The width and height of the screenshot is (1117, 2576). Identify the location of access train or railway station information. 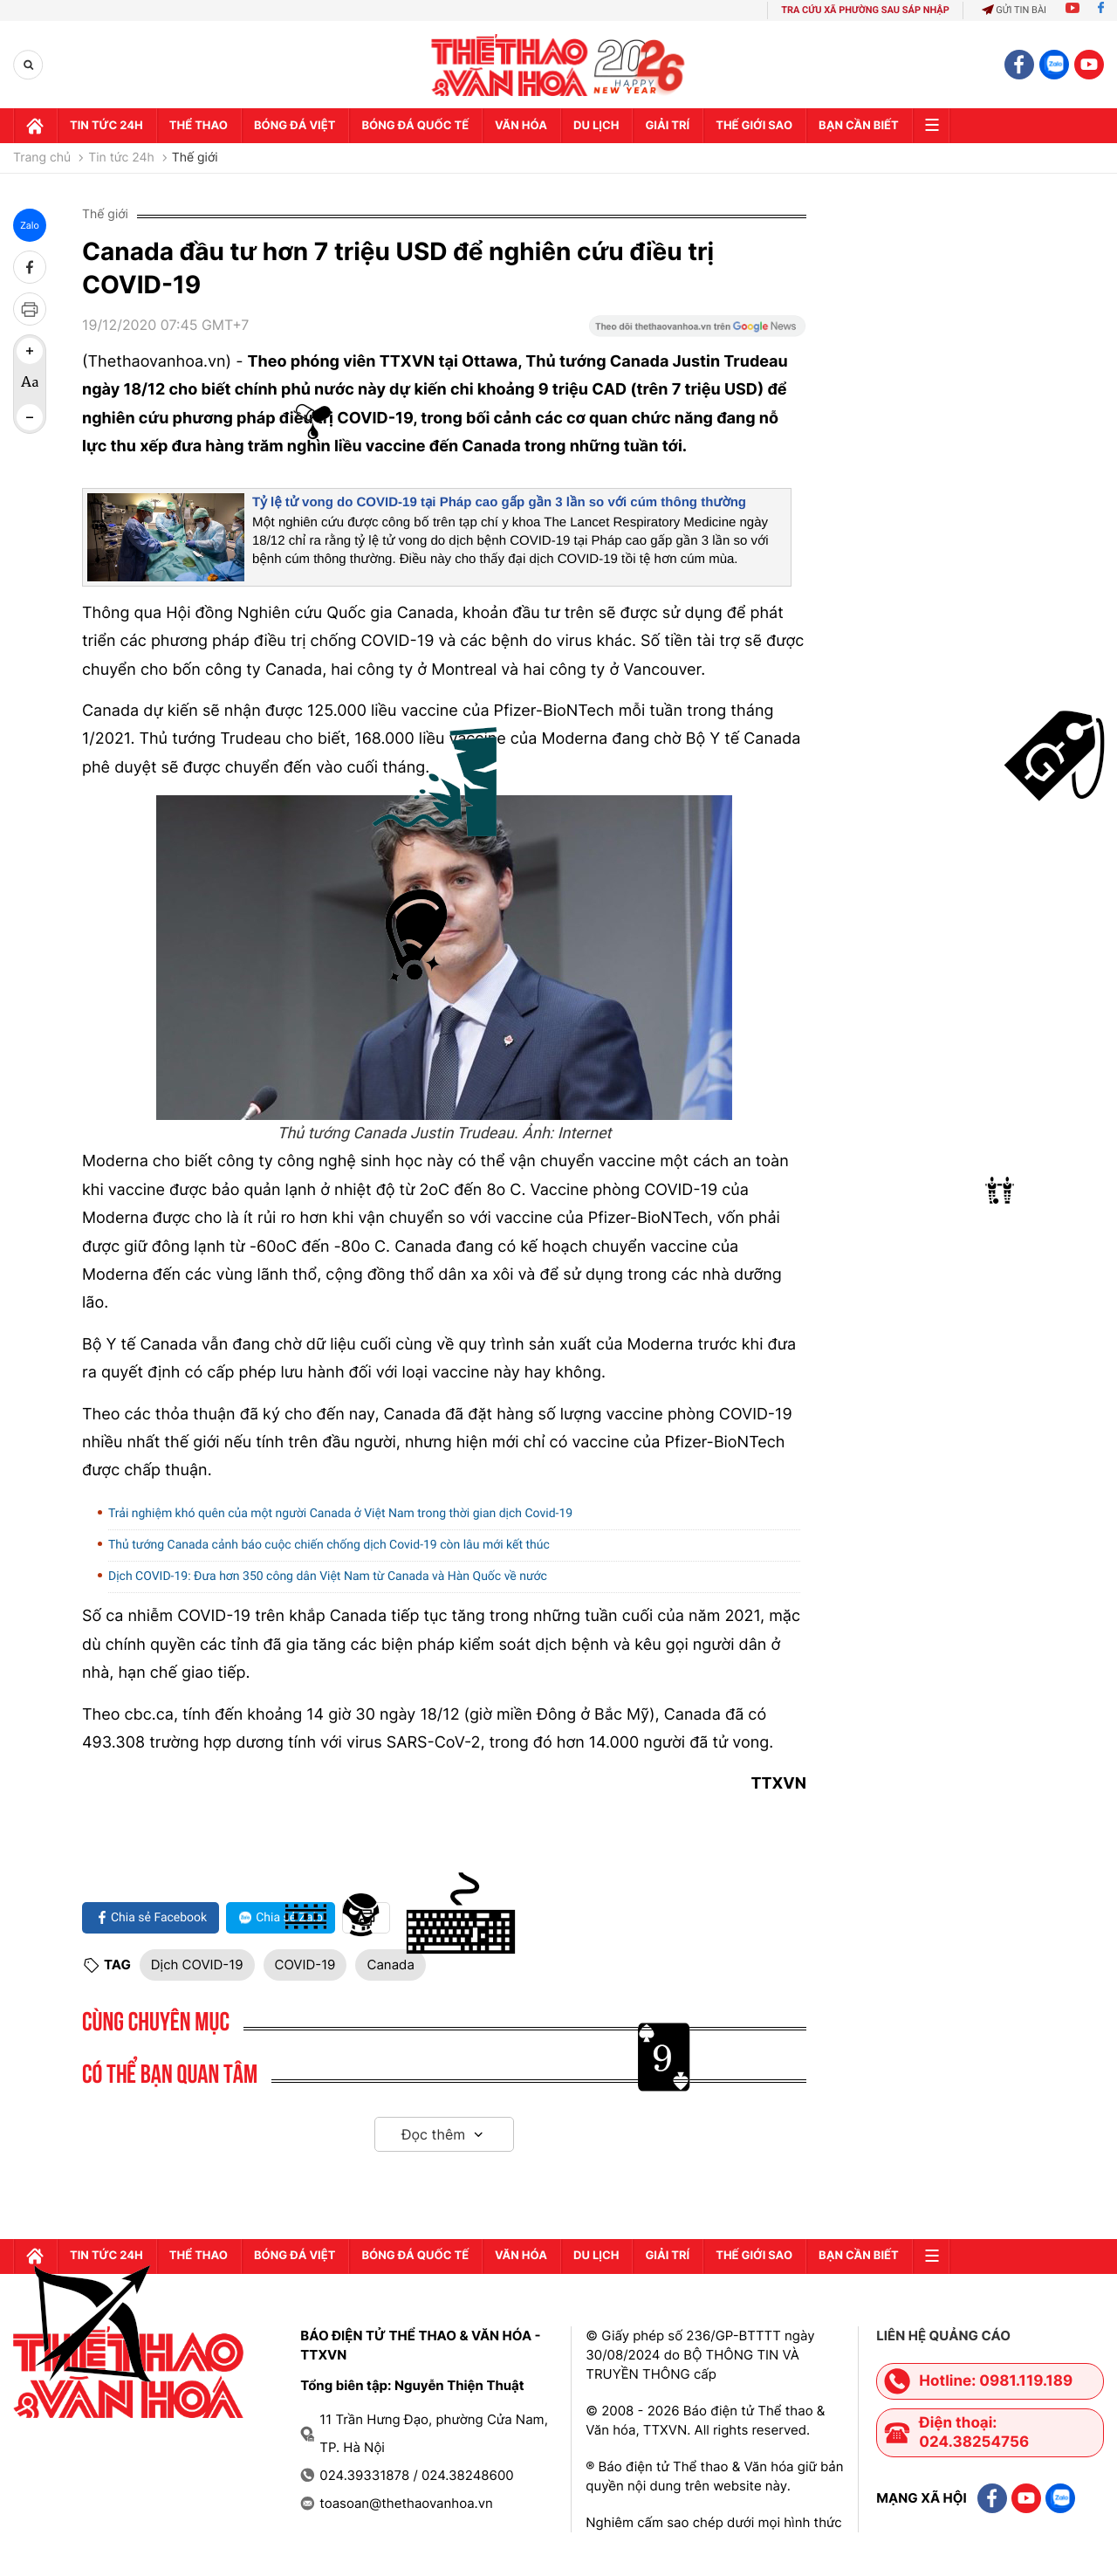
(305, 1916).